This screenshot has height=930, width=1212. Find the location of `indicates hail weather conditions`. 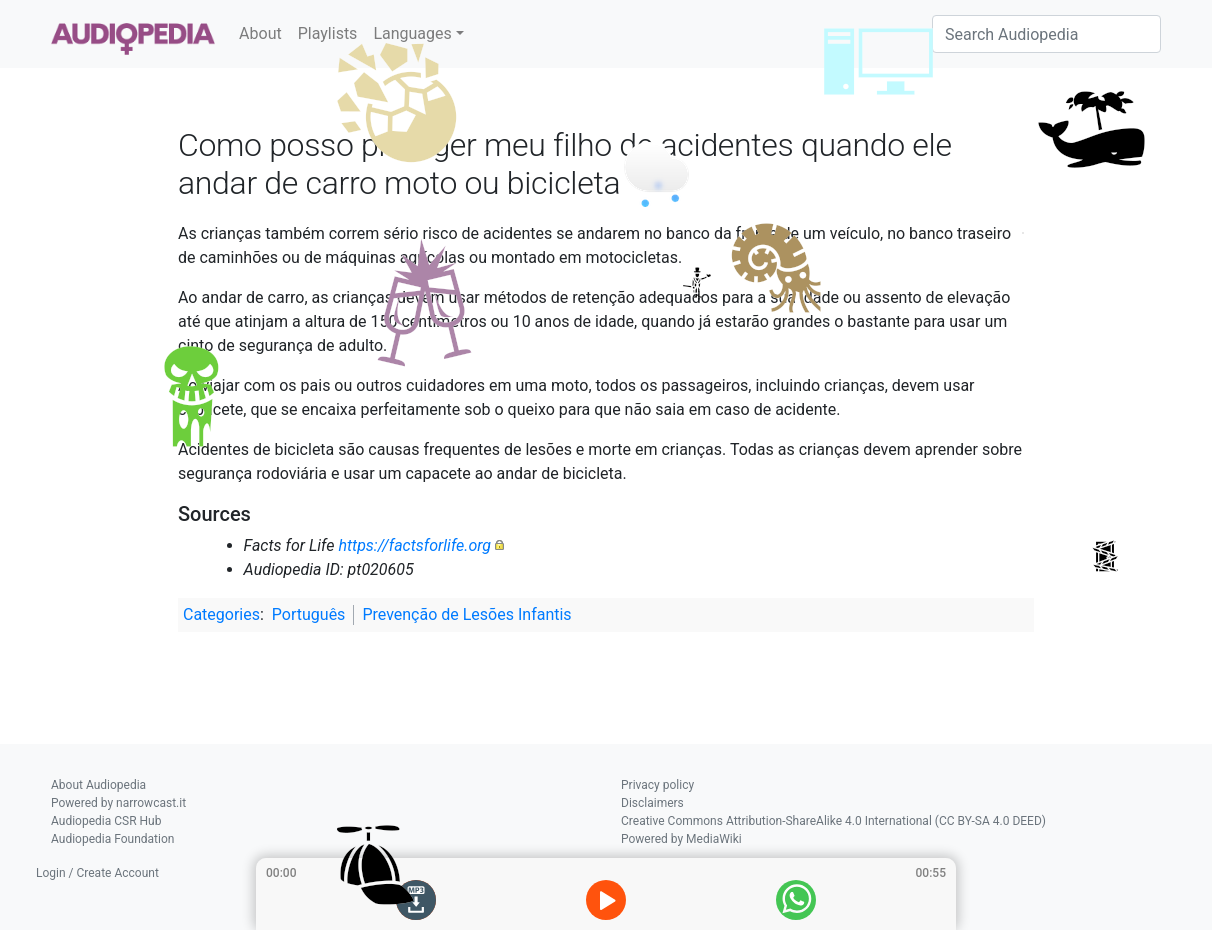

indicates hail weather conditions is located at coordinates (656, 174).